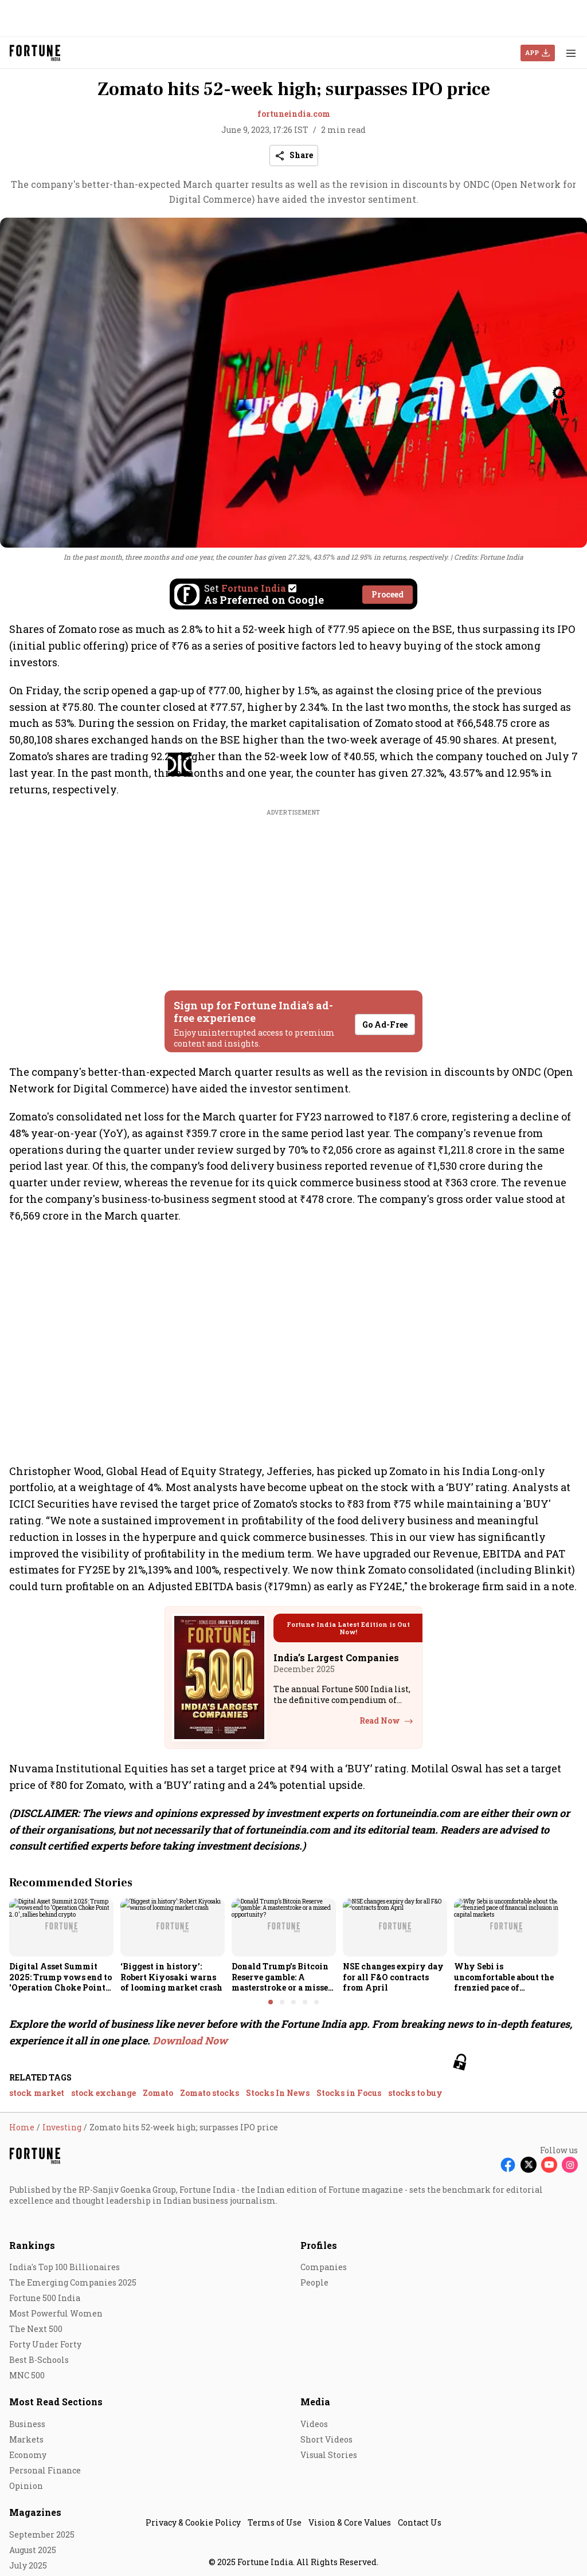  Describe the element at coordinates (460, 2062) in the screenshot. I see `mute or silence audio notifications` at that location.